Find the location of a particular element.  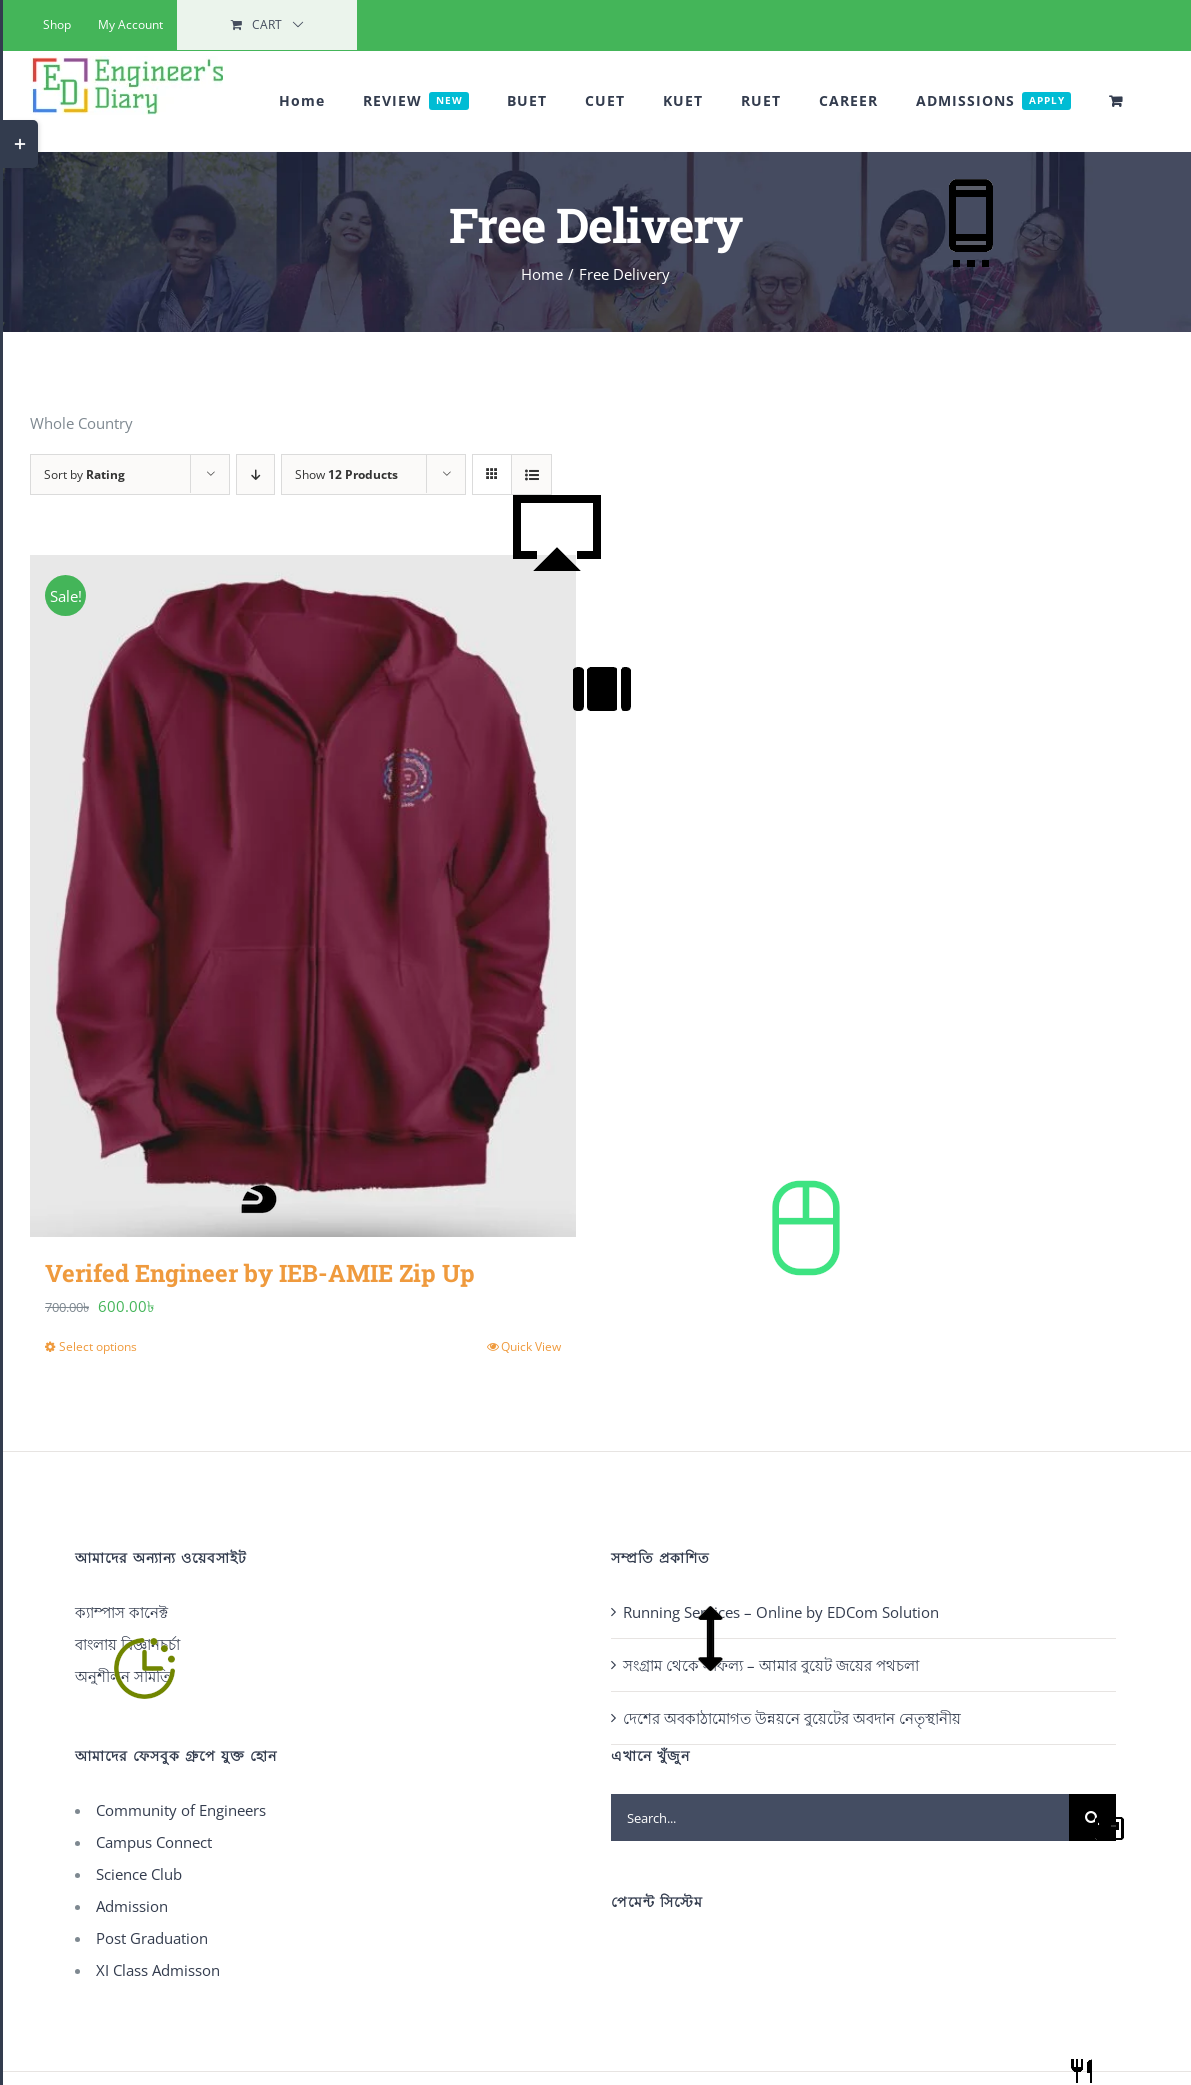

view remaining time on a countdown timer is located at coordinates (144, 1668).